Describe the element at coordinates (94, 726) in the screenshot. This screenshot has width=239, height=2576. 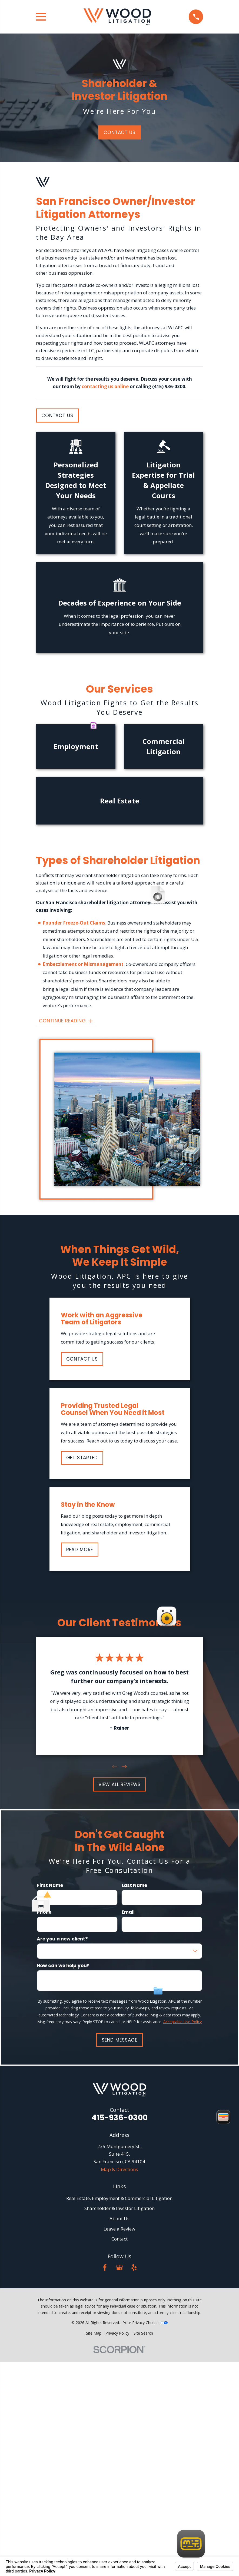
I see `open a database template file` at that location.